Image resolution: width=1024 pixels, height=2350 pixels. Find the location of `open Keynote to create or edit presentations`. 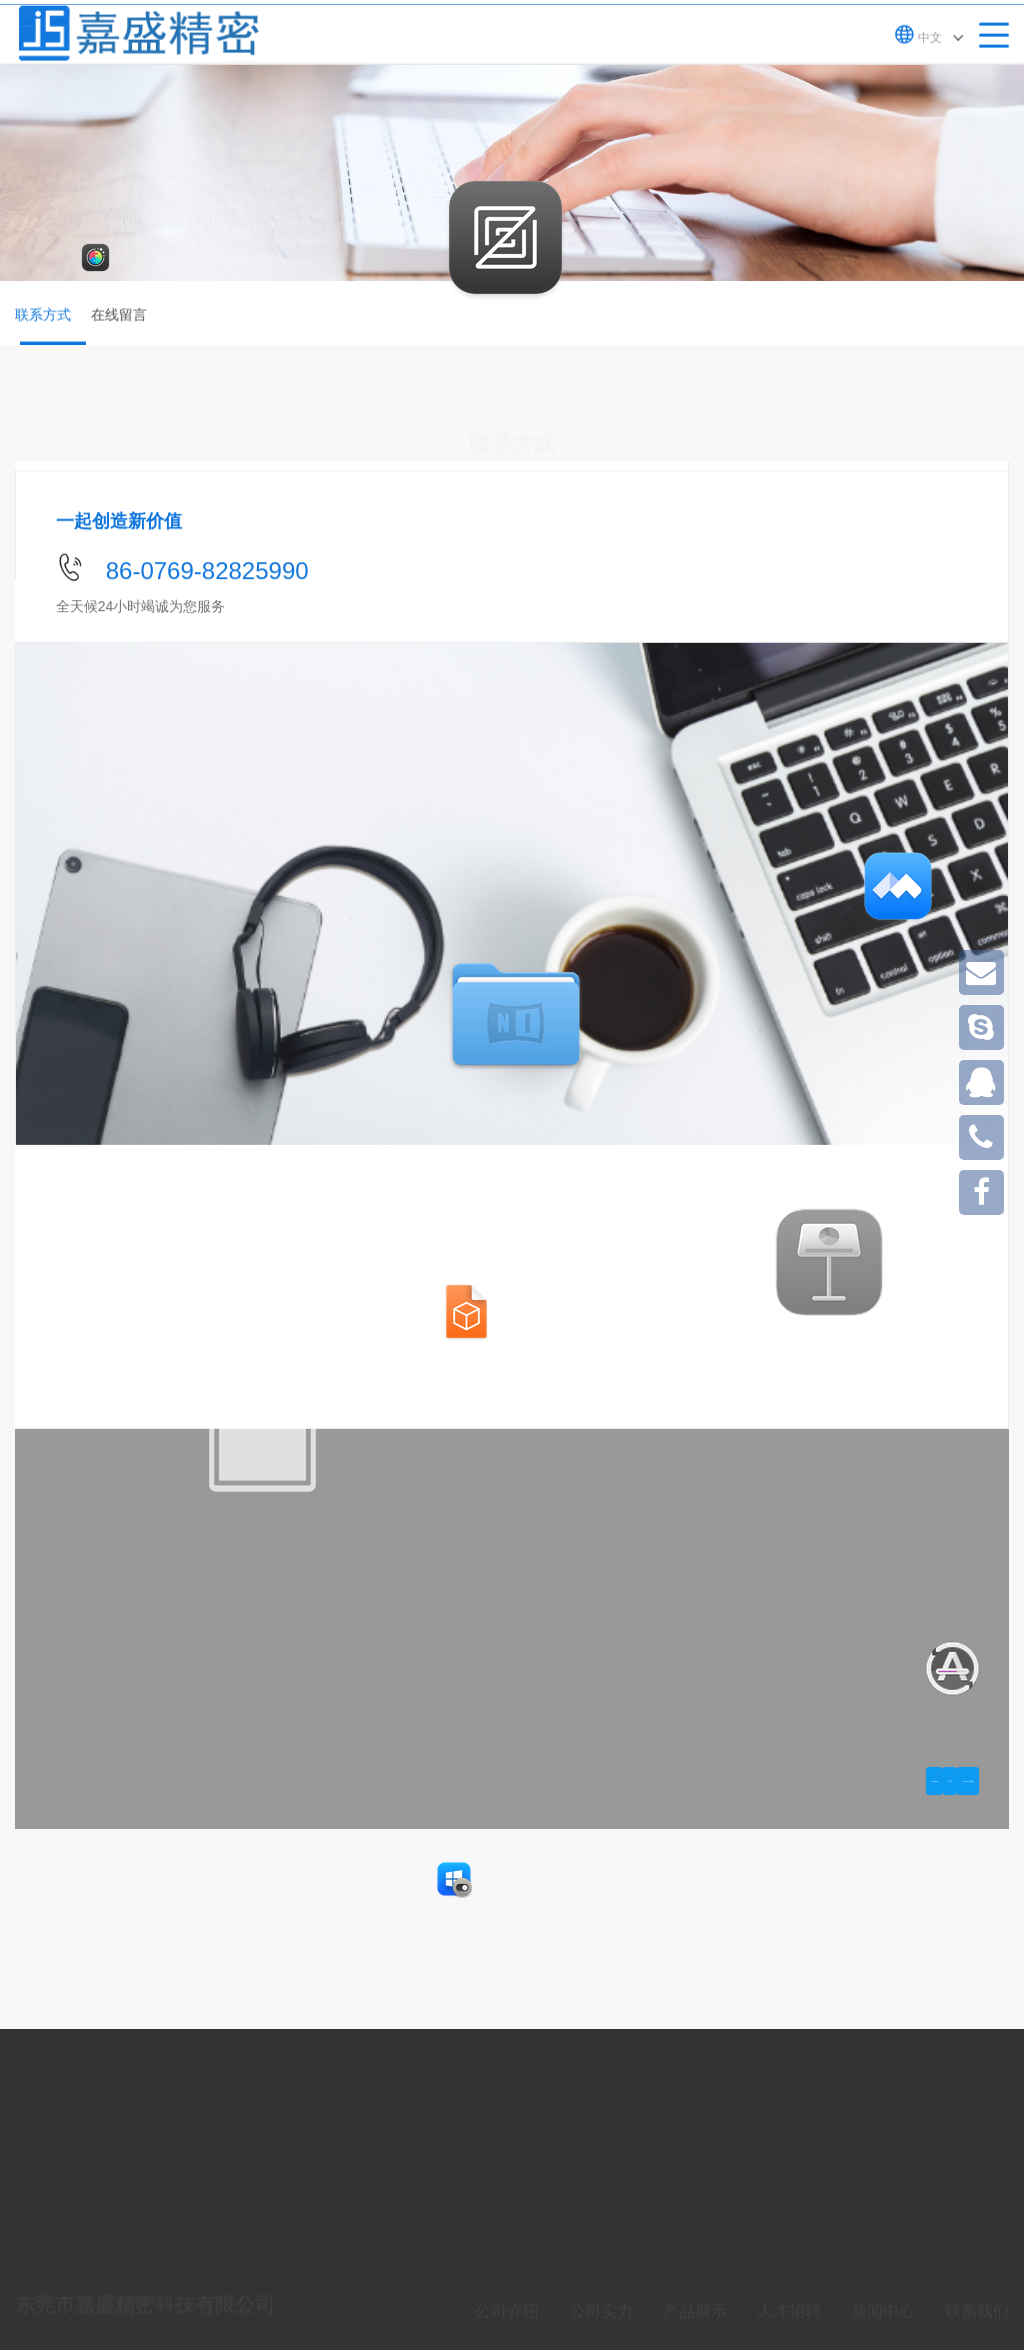

open Keynote to create or edit presentations is located at coordinates (829, 1262).